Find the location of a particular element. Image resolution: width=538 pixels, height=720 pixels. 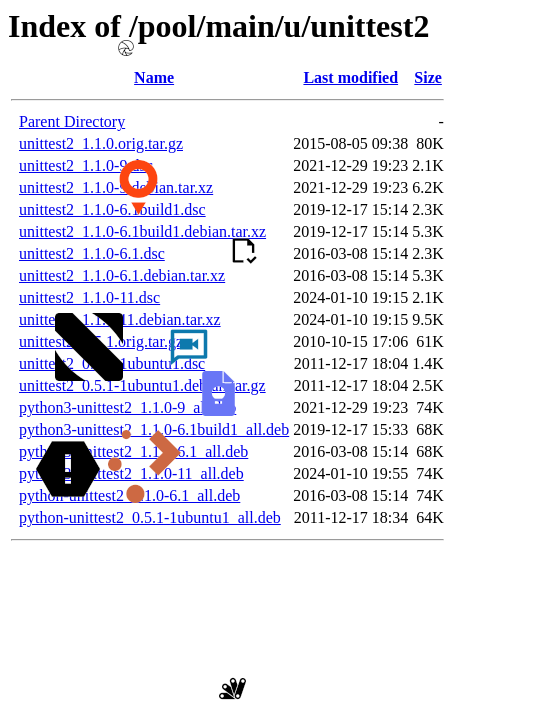

mark message as spam is located at coordinates (68, 469).